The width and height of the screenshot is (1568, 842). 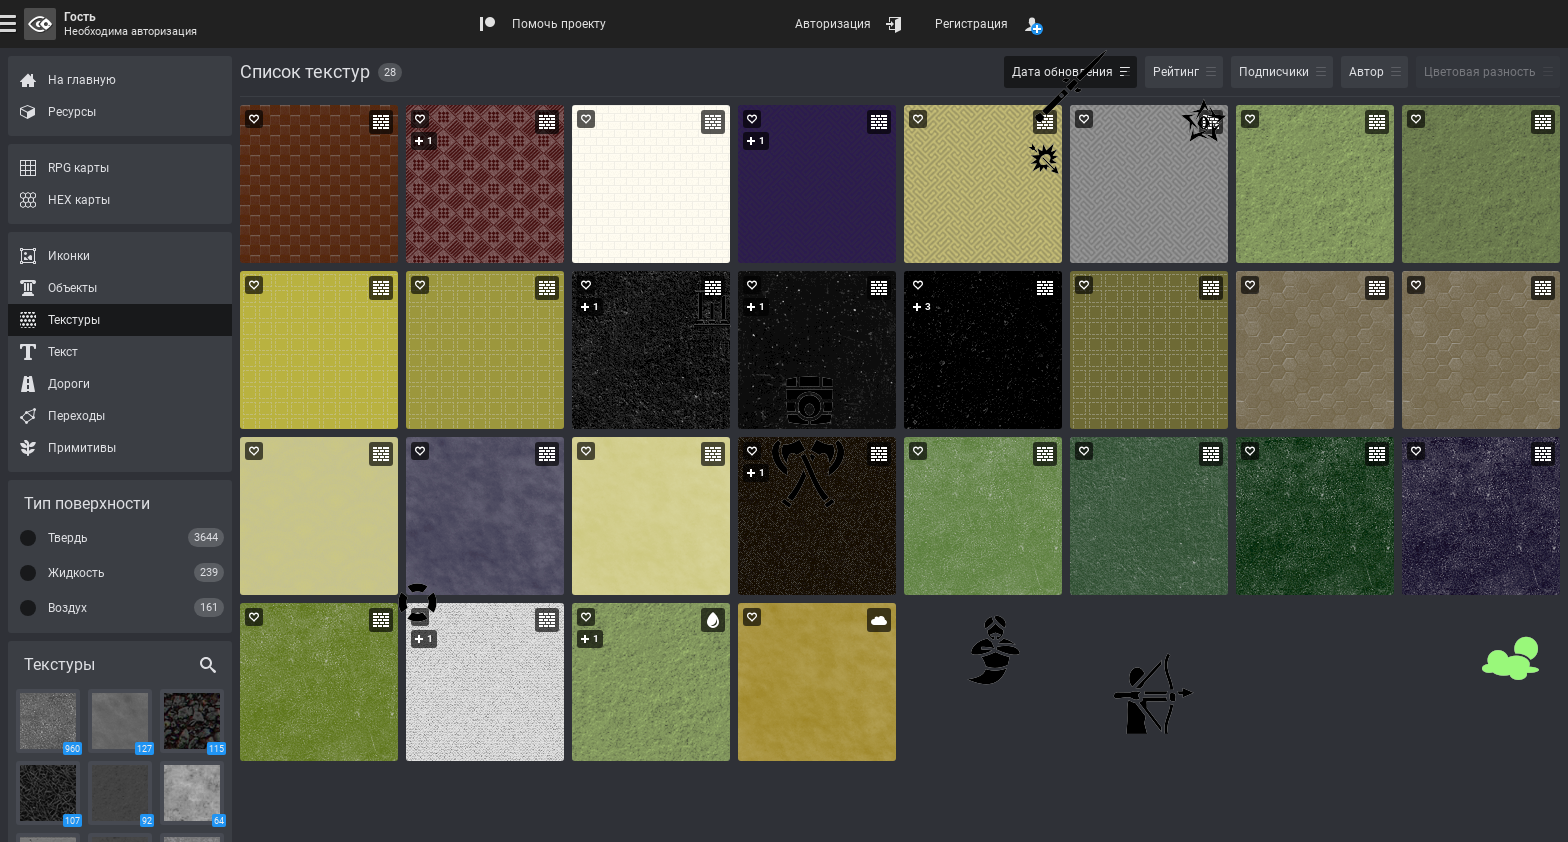 What do you see at coordinates (995, 650) in the screenshot?
I see `summon or interact with a djinn character` at bounding box center [995, 650].